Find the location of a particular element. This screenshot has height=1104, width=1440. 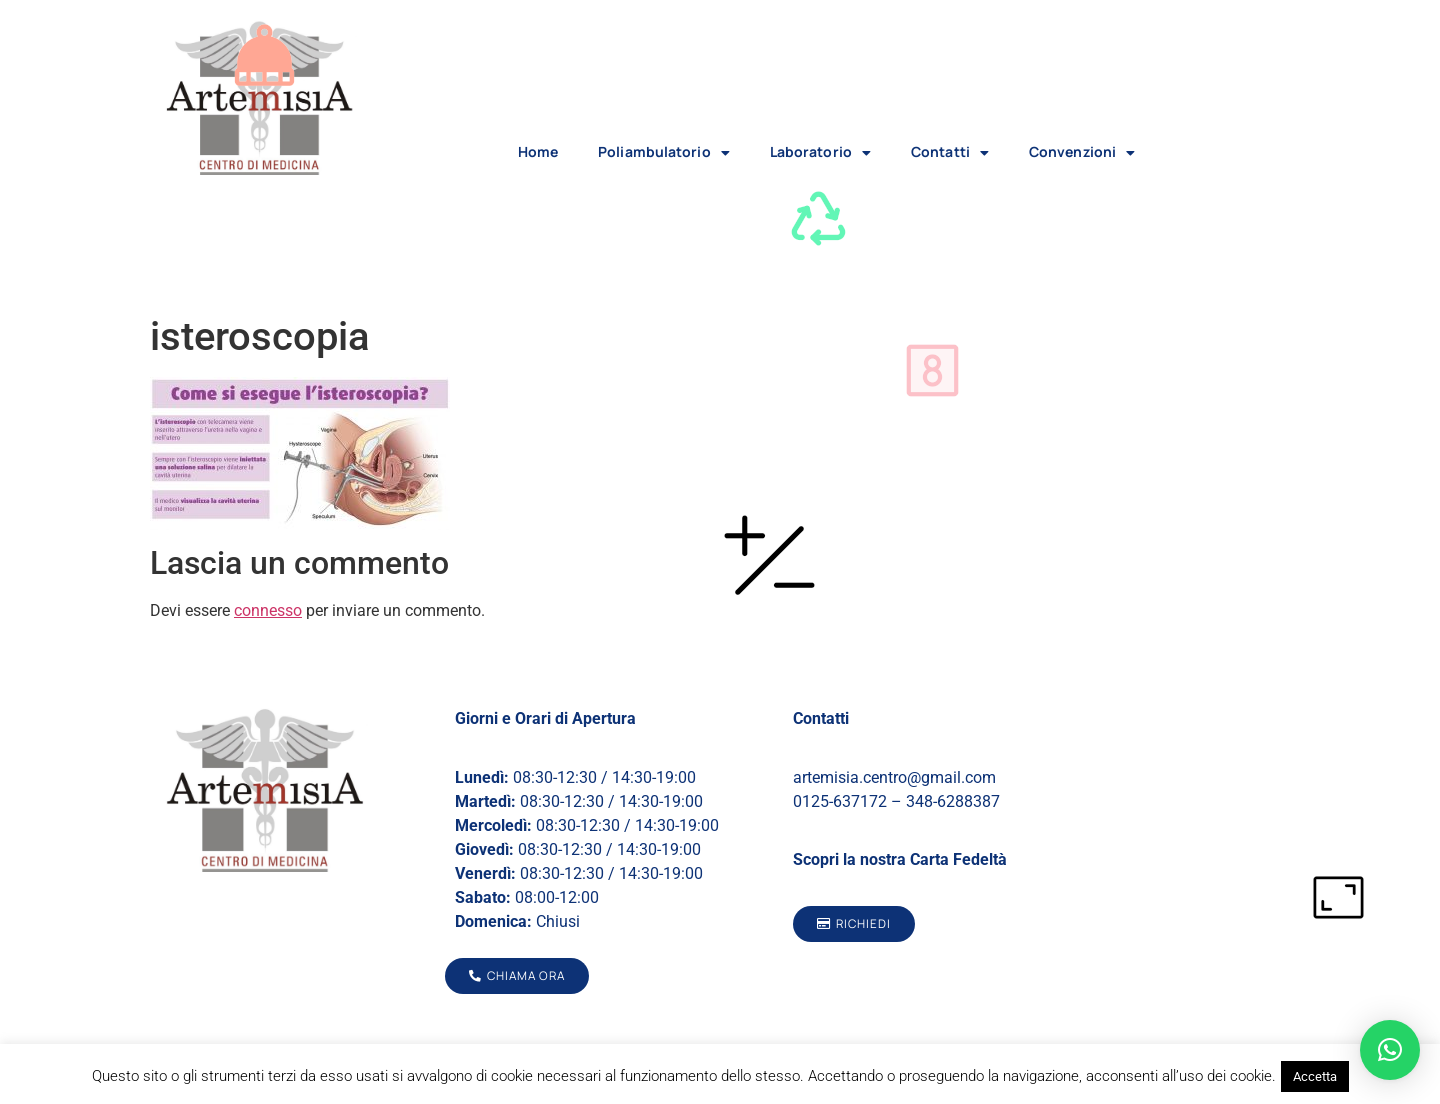

recycle or move item to recycling bin is located at coordinates (818, 218).